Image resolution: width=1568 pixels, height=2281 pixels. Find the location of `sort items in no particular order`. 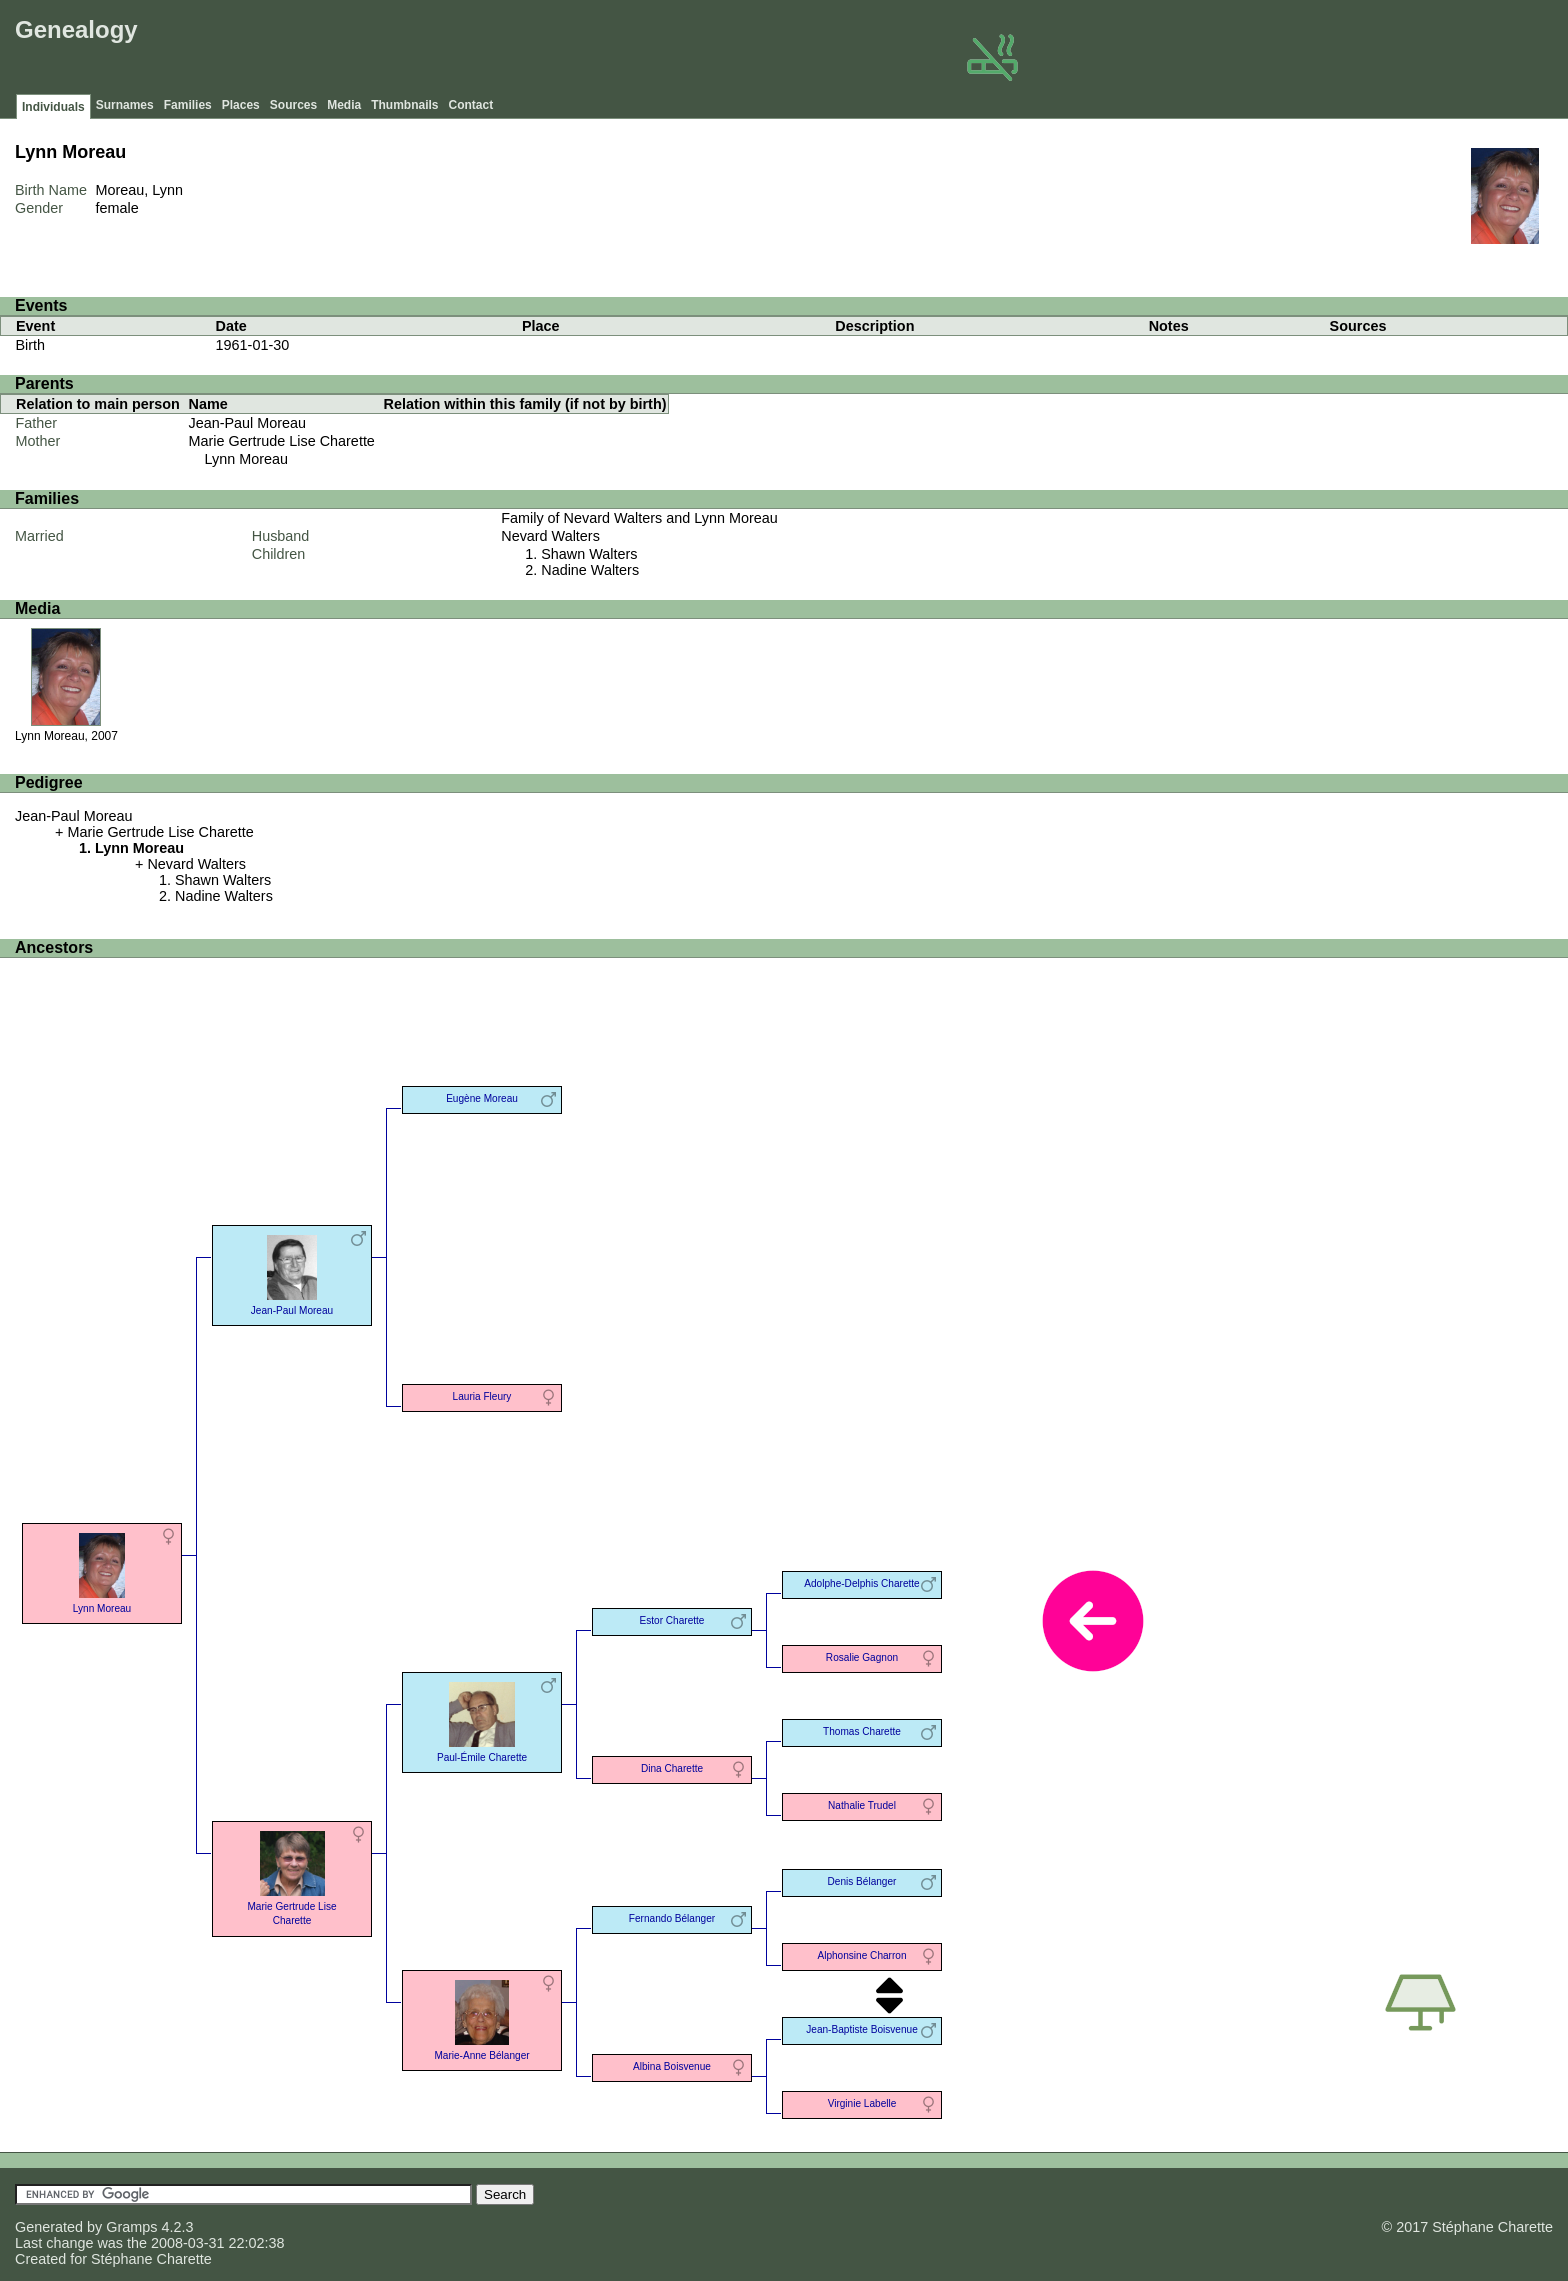

sort items in no particular order is located at coordinates (889, 1995).